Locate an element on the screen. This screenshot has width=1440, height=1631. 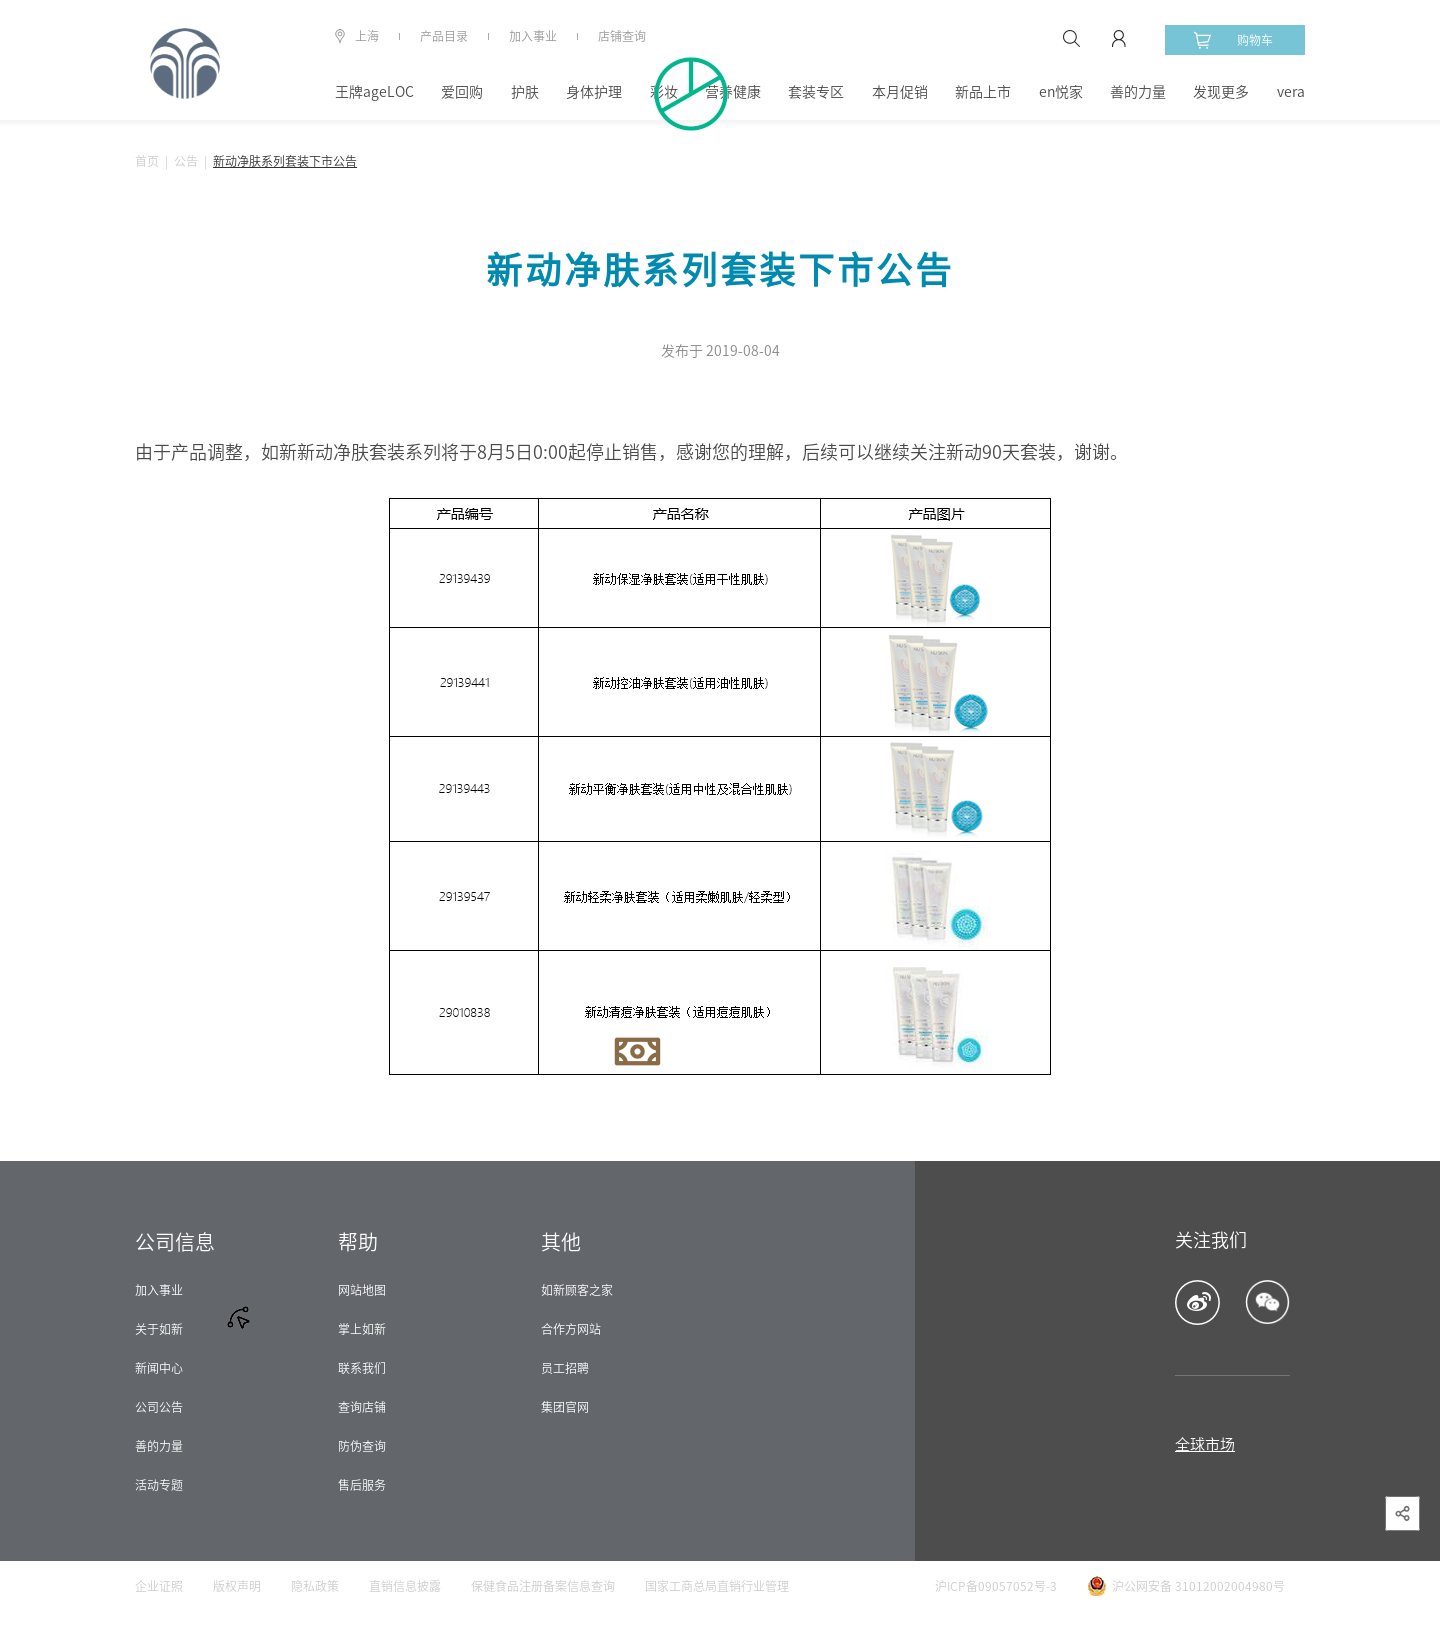
view account balance or funds is located at coordinates (637, 1051).